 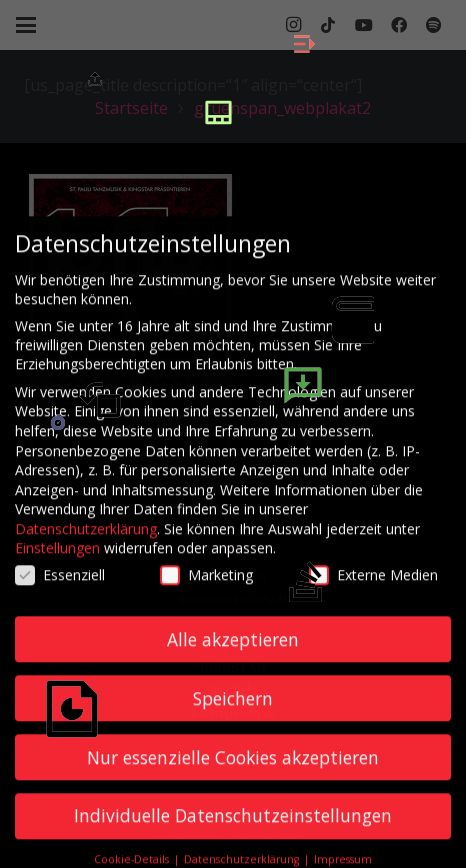 What do you see at coordinates (304, 44) in the screenshot?
I see `expand or unfold a navigation menu` at bounding box center [304, 44].